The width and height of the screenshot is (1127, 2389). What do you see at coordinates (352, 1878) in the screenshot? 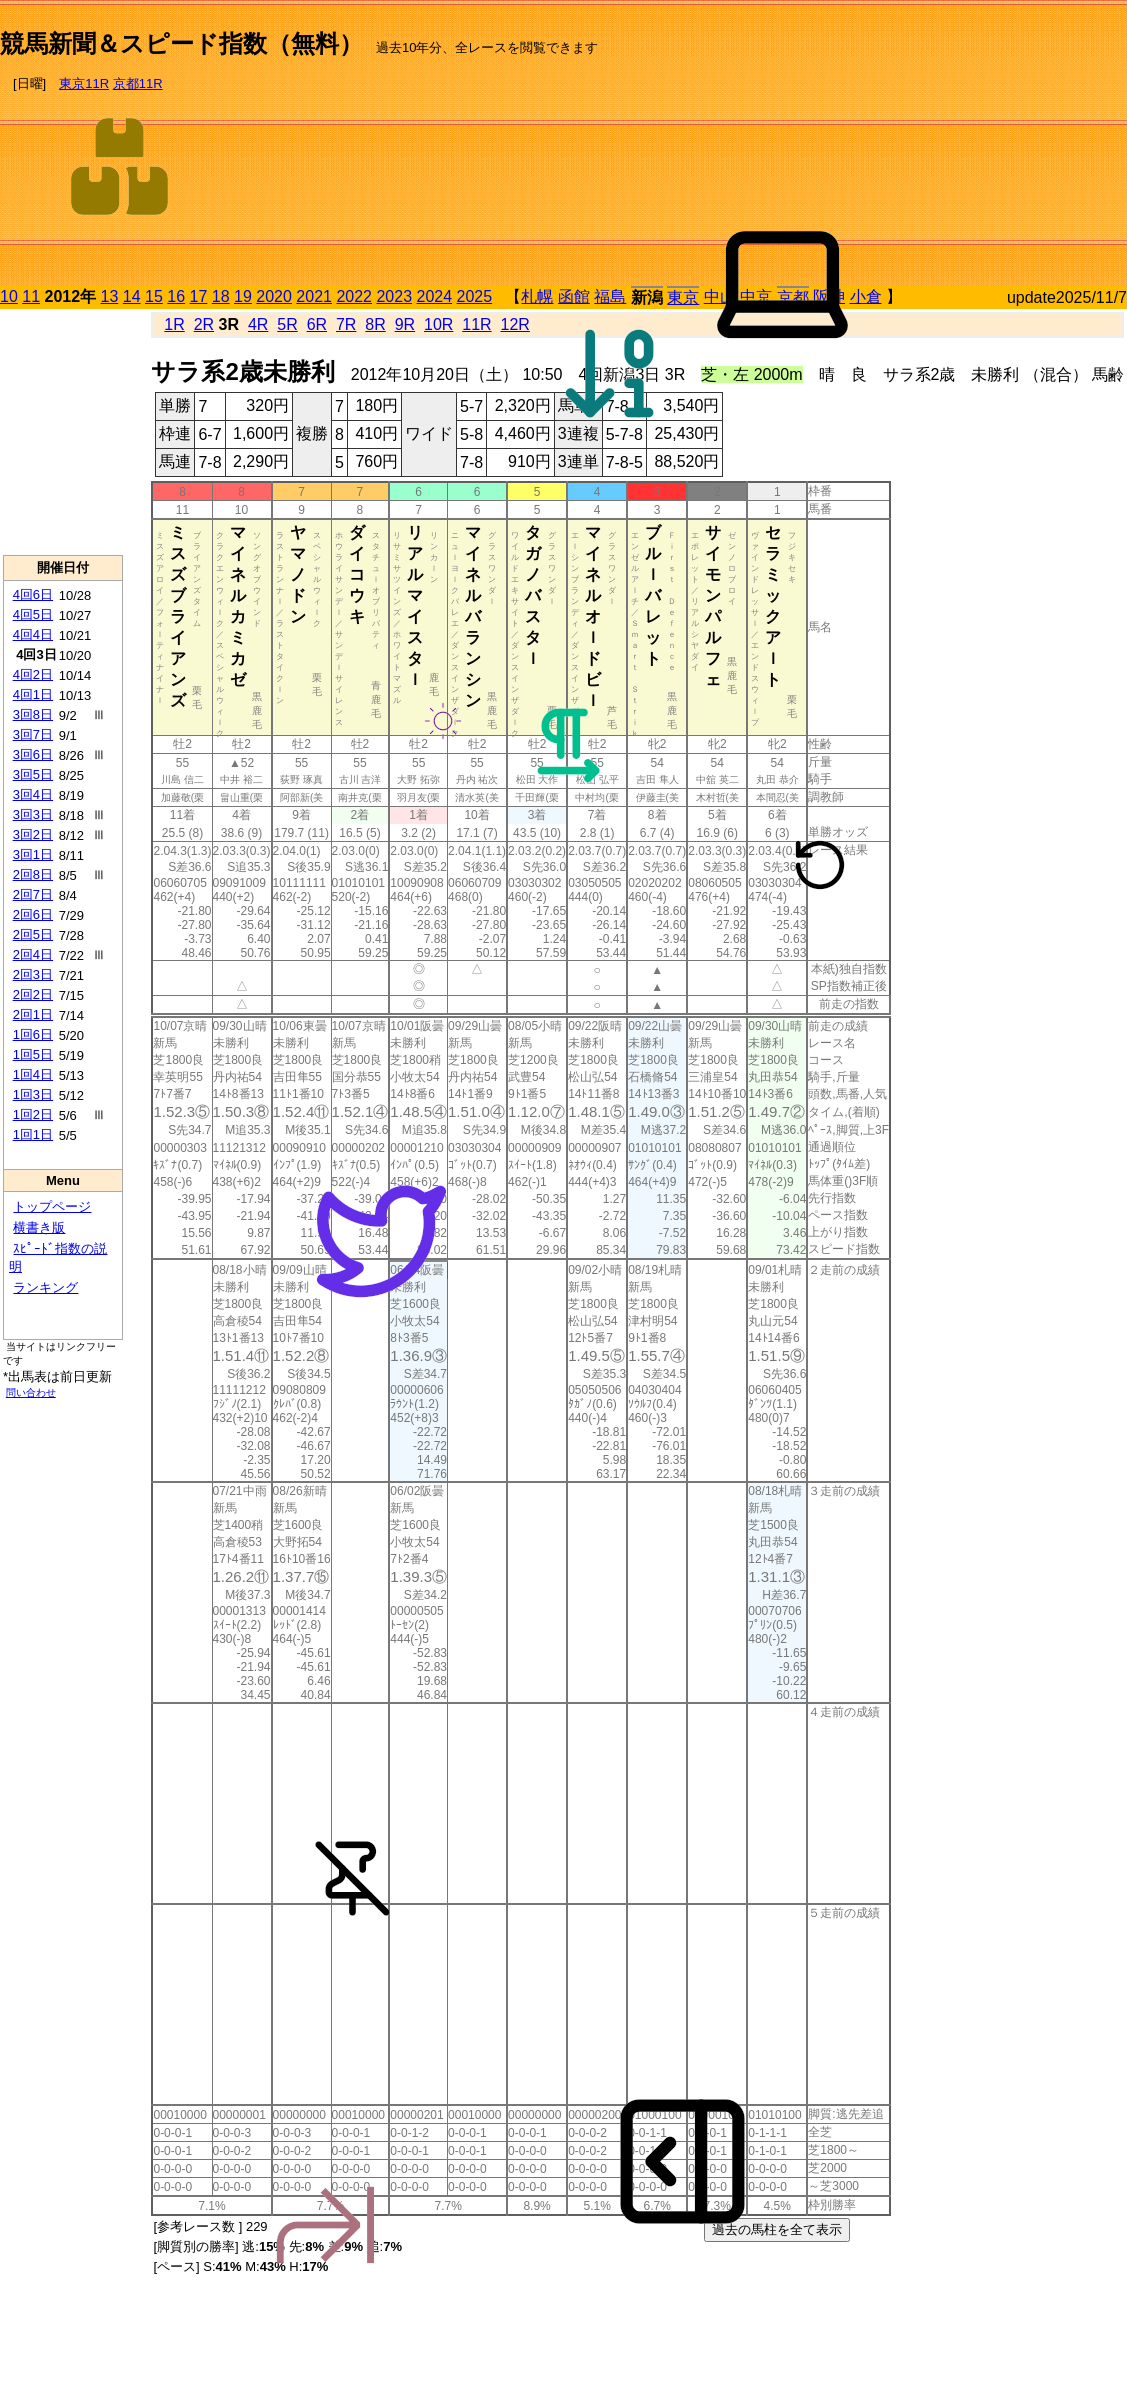
I see `unpin an item from its current location` at bounding box center [352, 1878].